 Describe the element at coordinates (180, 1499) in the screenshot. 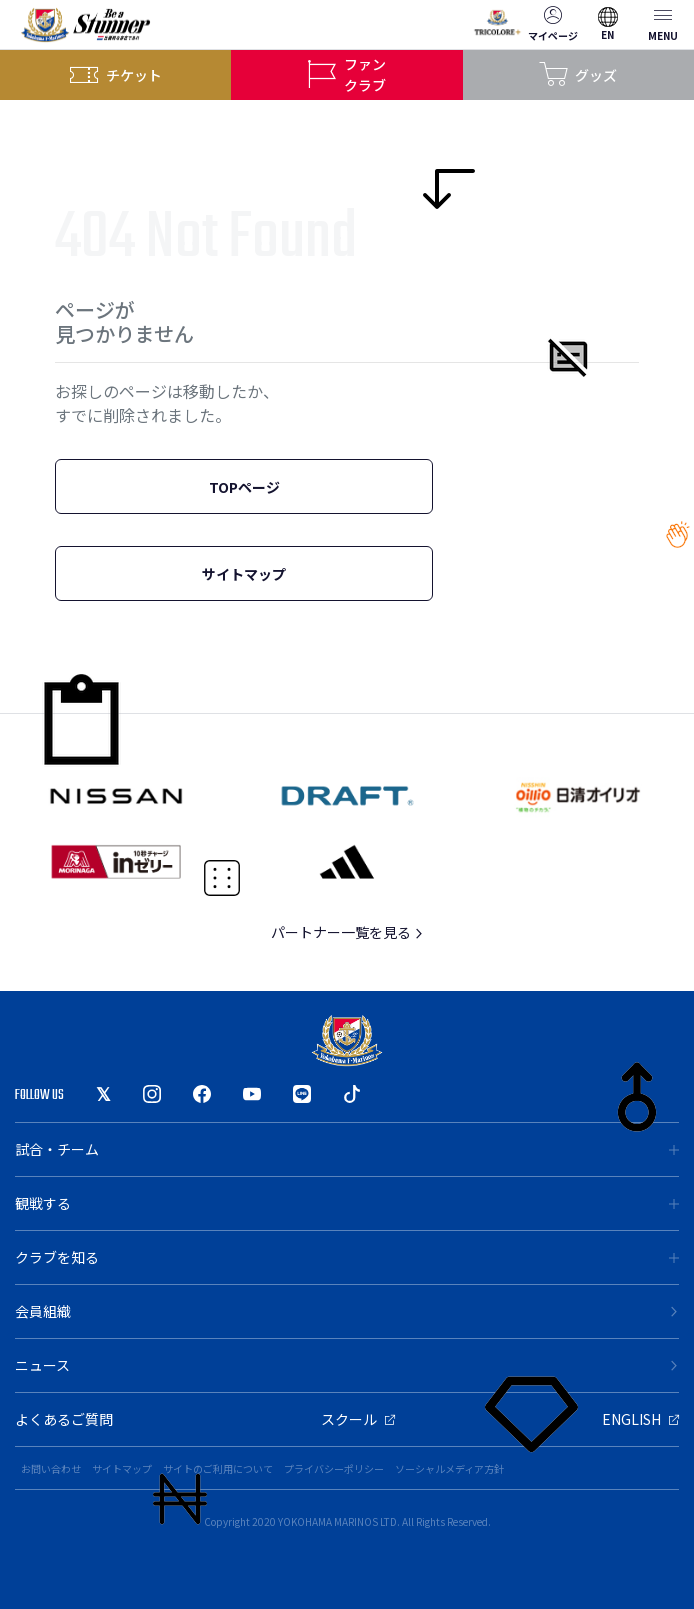

I see `nigerian naira currency symbol` at that location.